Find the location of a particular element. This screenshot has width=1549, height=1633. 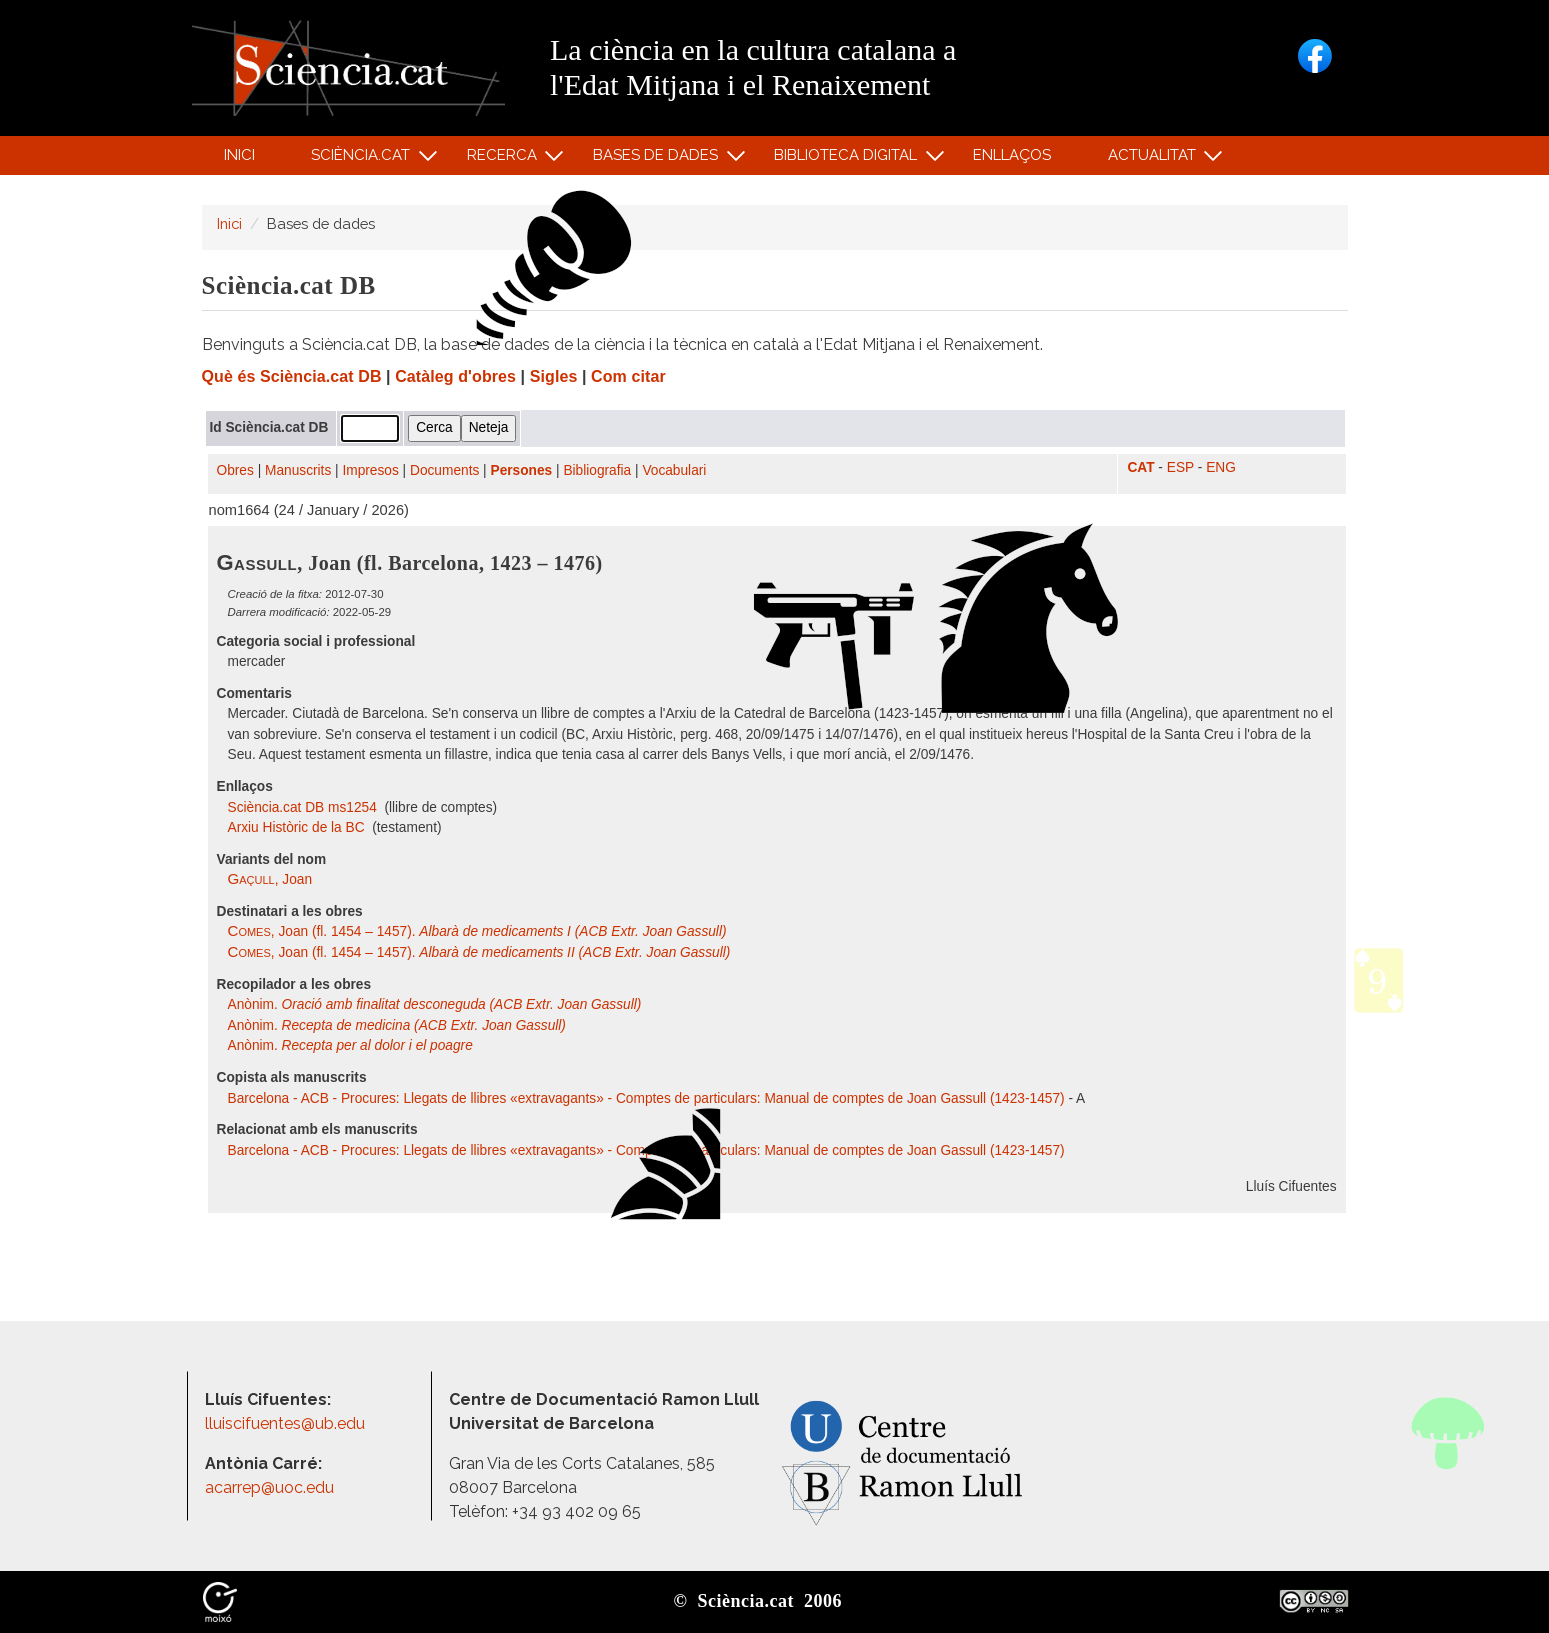

select the knight piece in a chess game is located at coordinates (1035, 620).